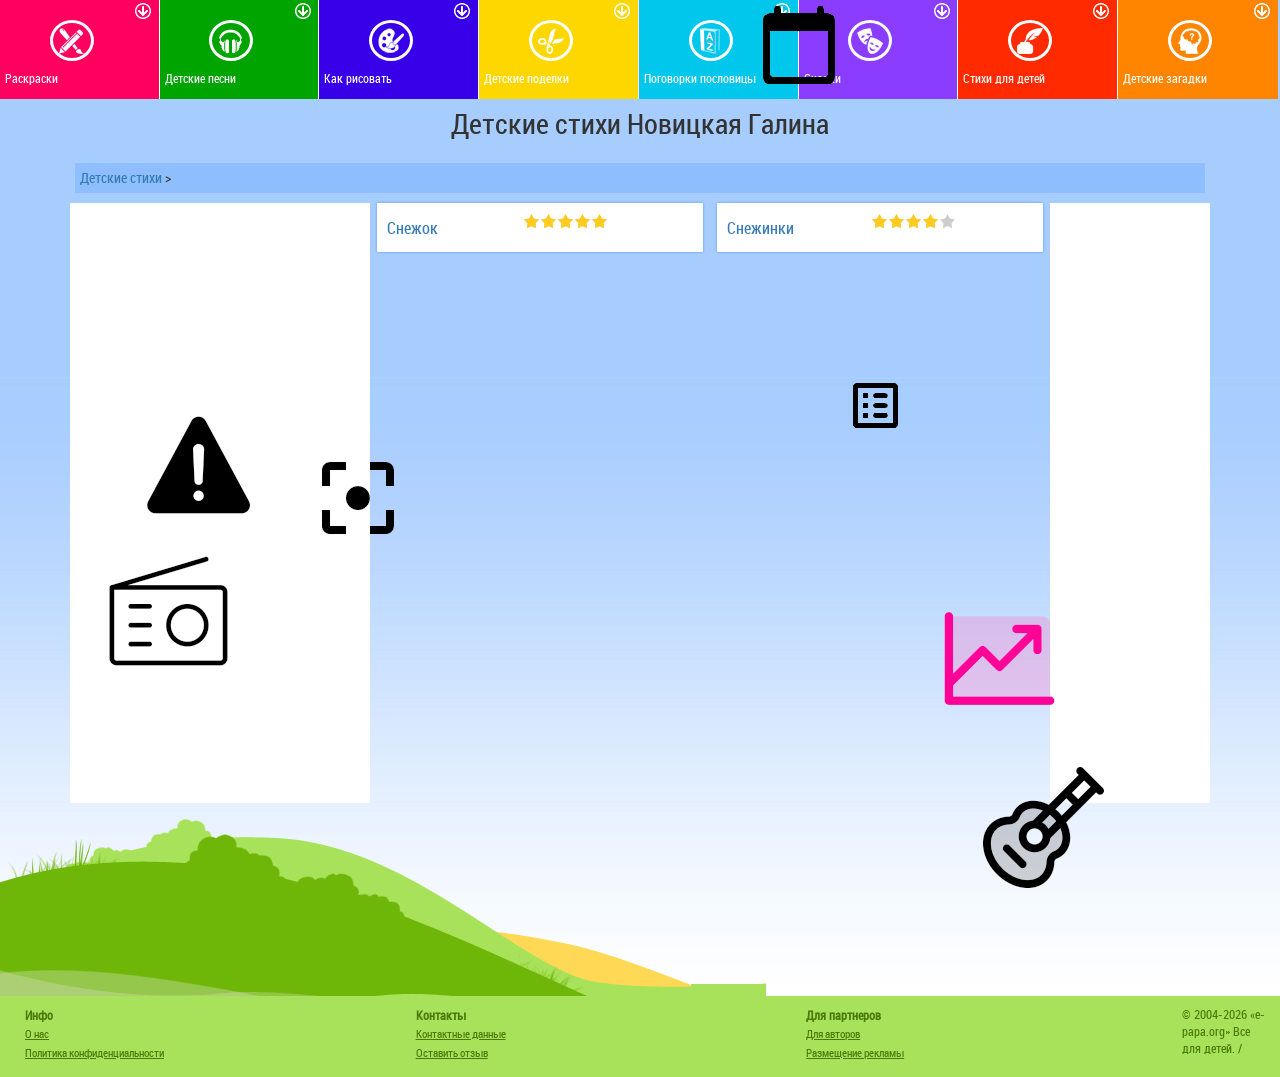 The image size is (1280, 1077). I want to click on view list details or items, so click(875, 405).